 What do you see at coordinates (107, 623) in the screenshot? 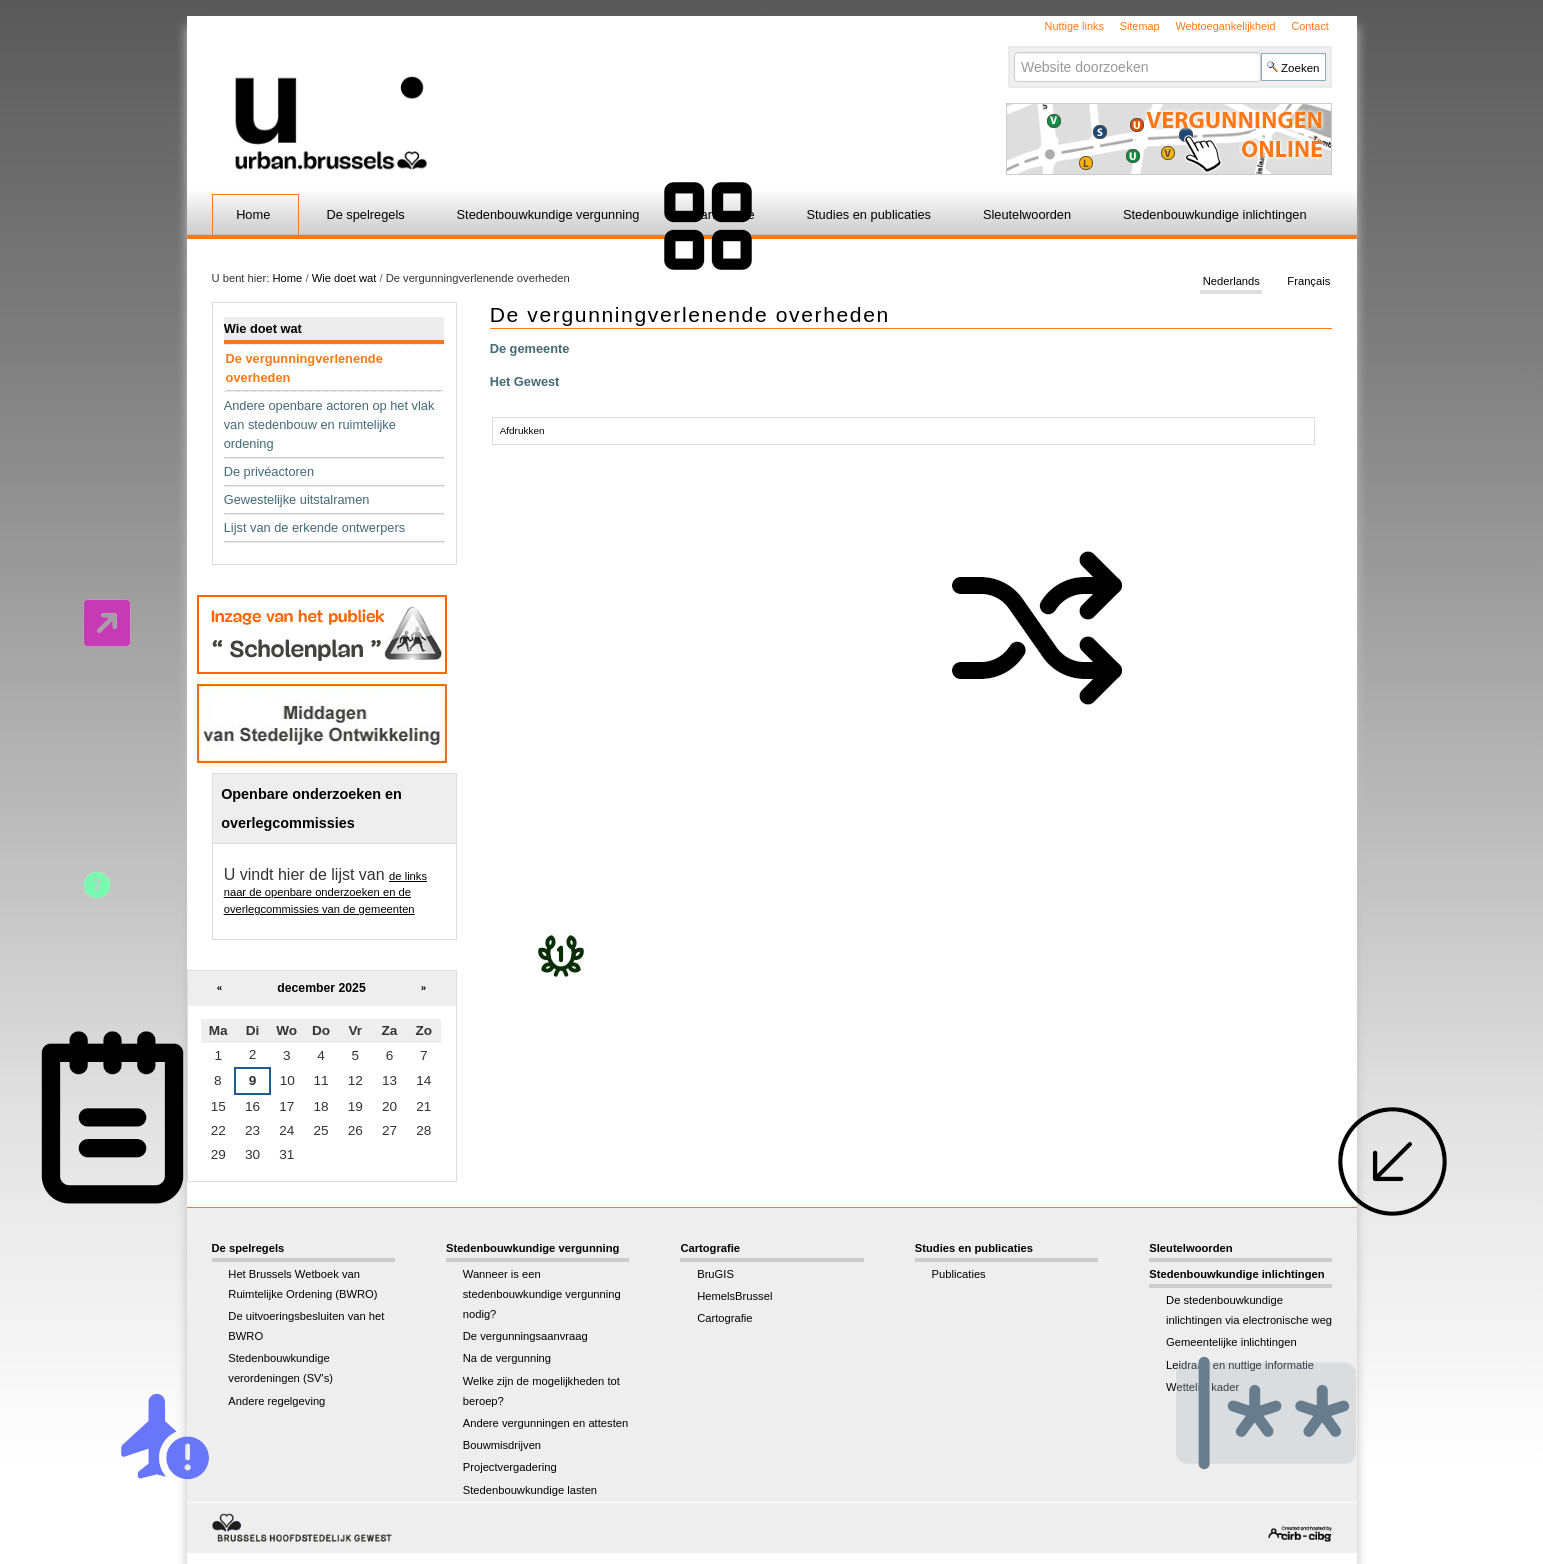
I see `open link in new tab or window` at bounding box center [107, 623].